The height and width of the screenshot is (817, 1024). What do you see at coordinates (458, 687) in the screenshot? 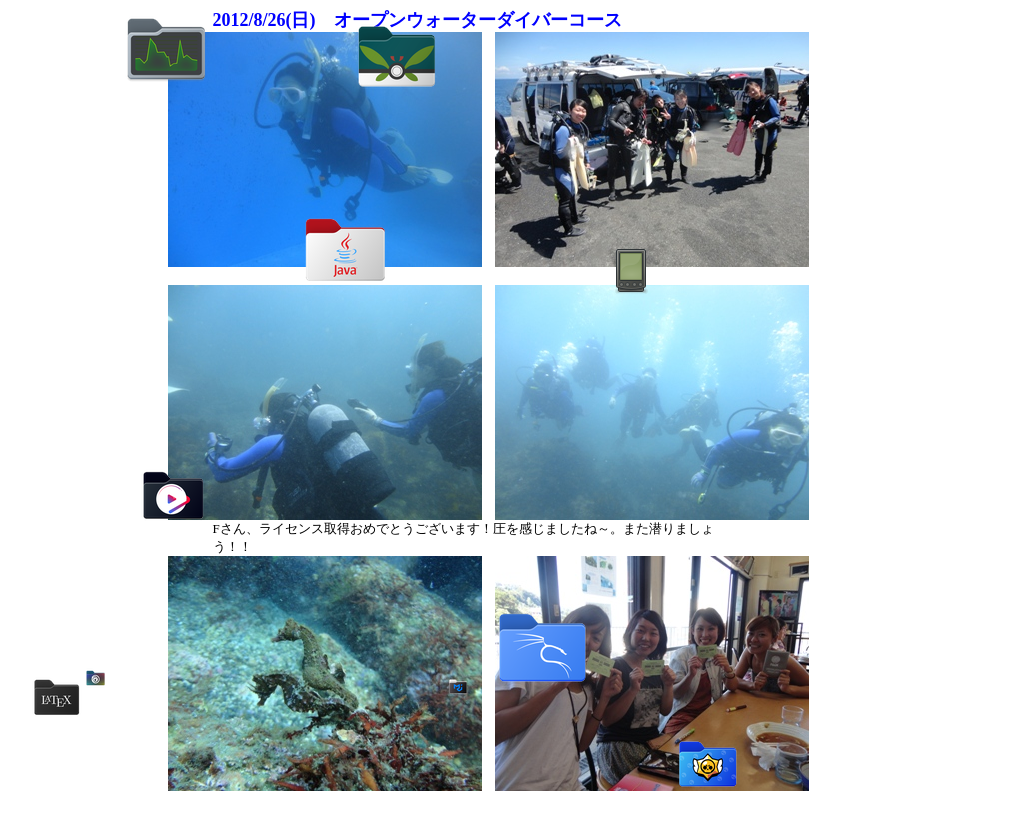
I see `open folder containing Material UI project files` at bounding box center [458, 687].